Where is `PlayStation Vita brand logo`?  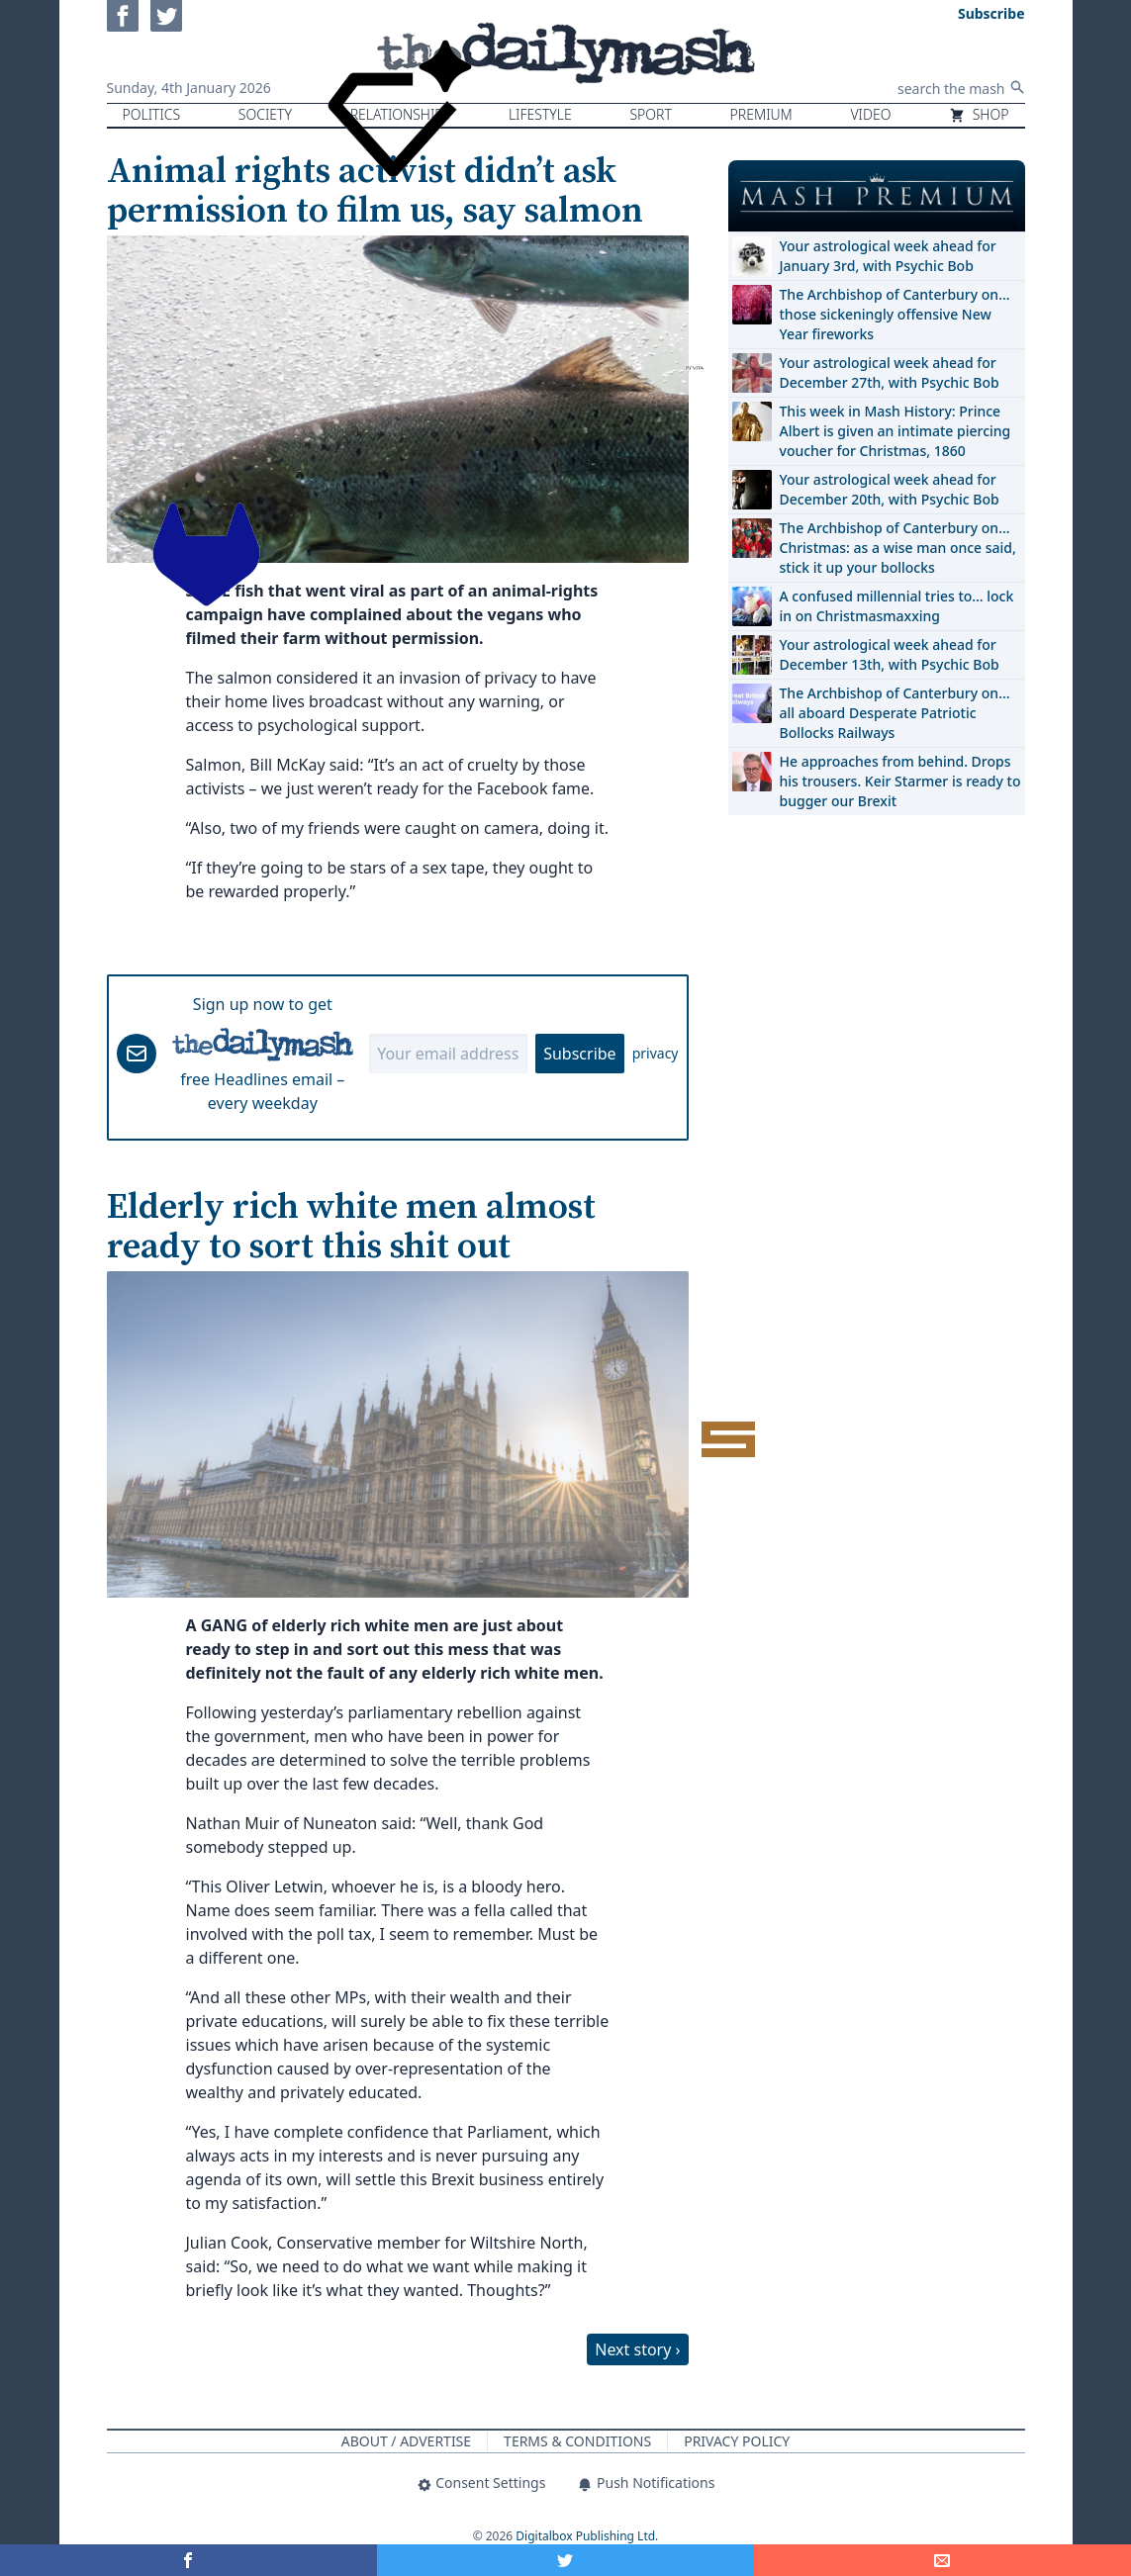
PlayStation Vita brand logo is located at coordinates (695, 368).